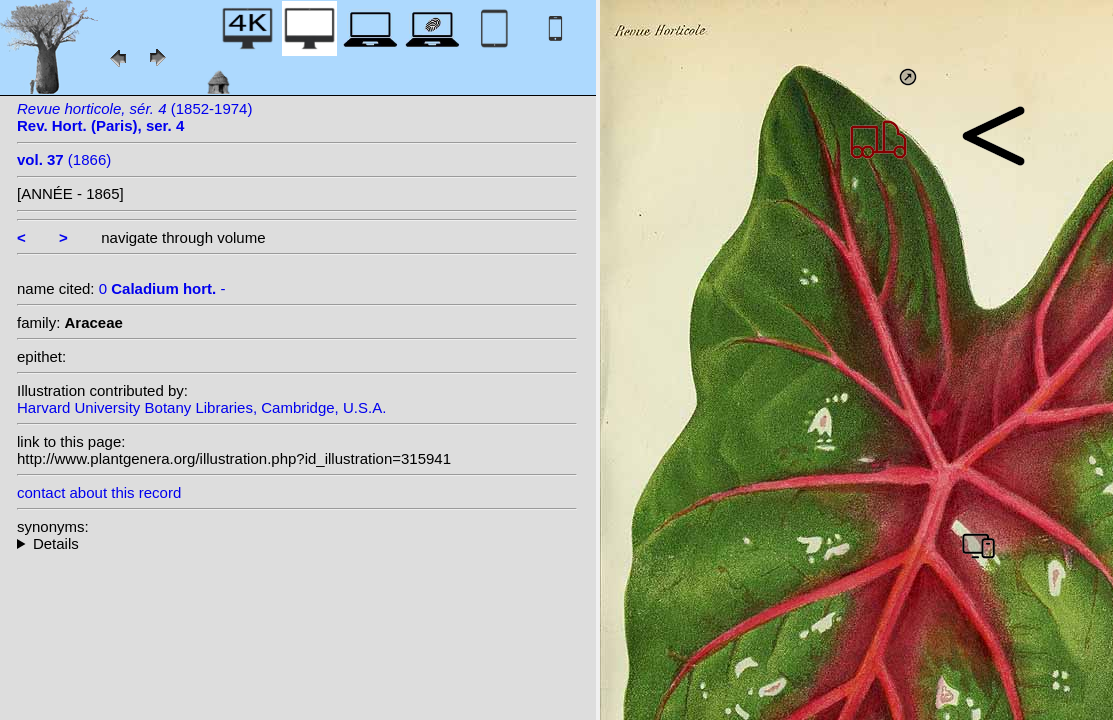 Image resolution: width=1113 pixels, height=720 pixels. I want to click on manage connected devices, so click(978, 546).